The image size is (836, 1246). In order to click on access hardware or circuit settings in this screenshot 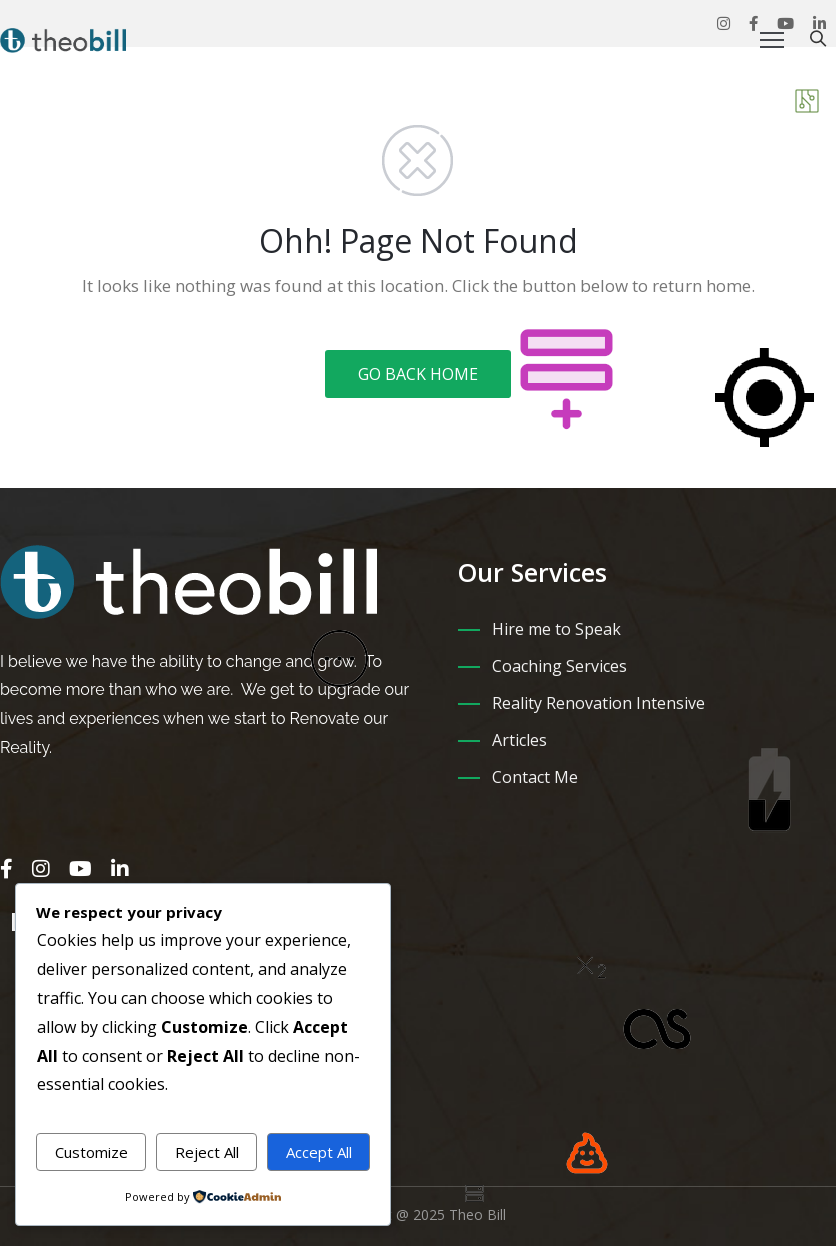, I will do `click(807, 101)`.